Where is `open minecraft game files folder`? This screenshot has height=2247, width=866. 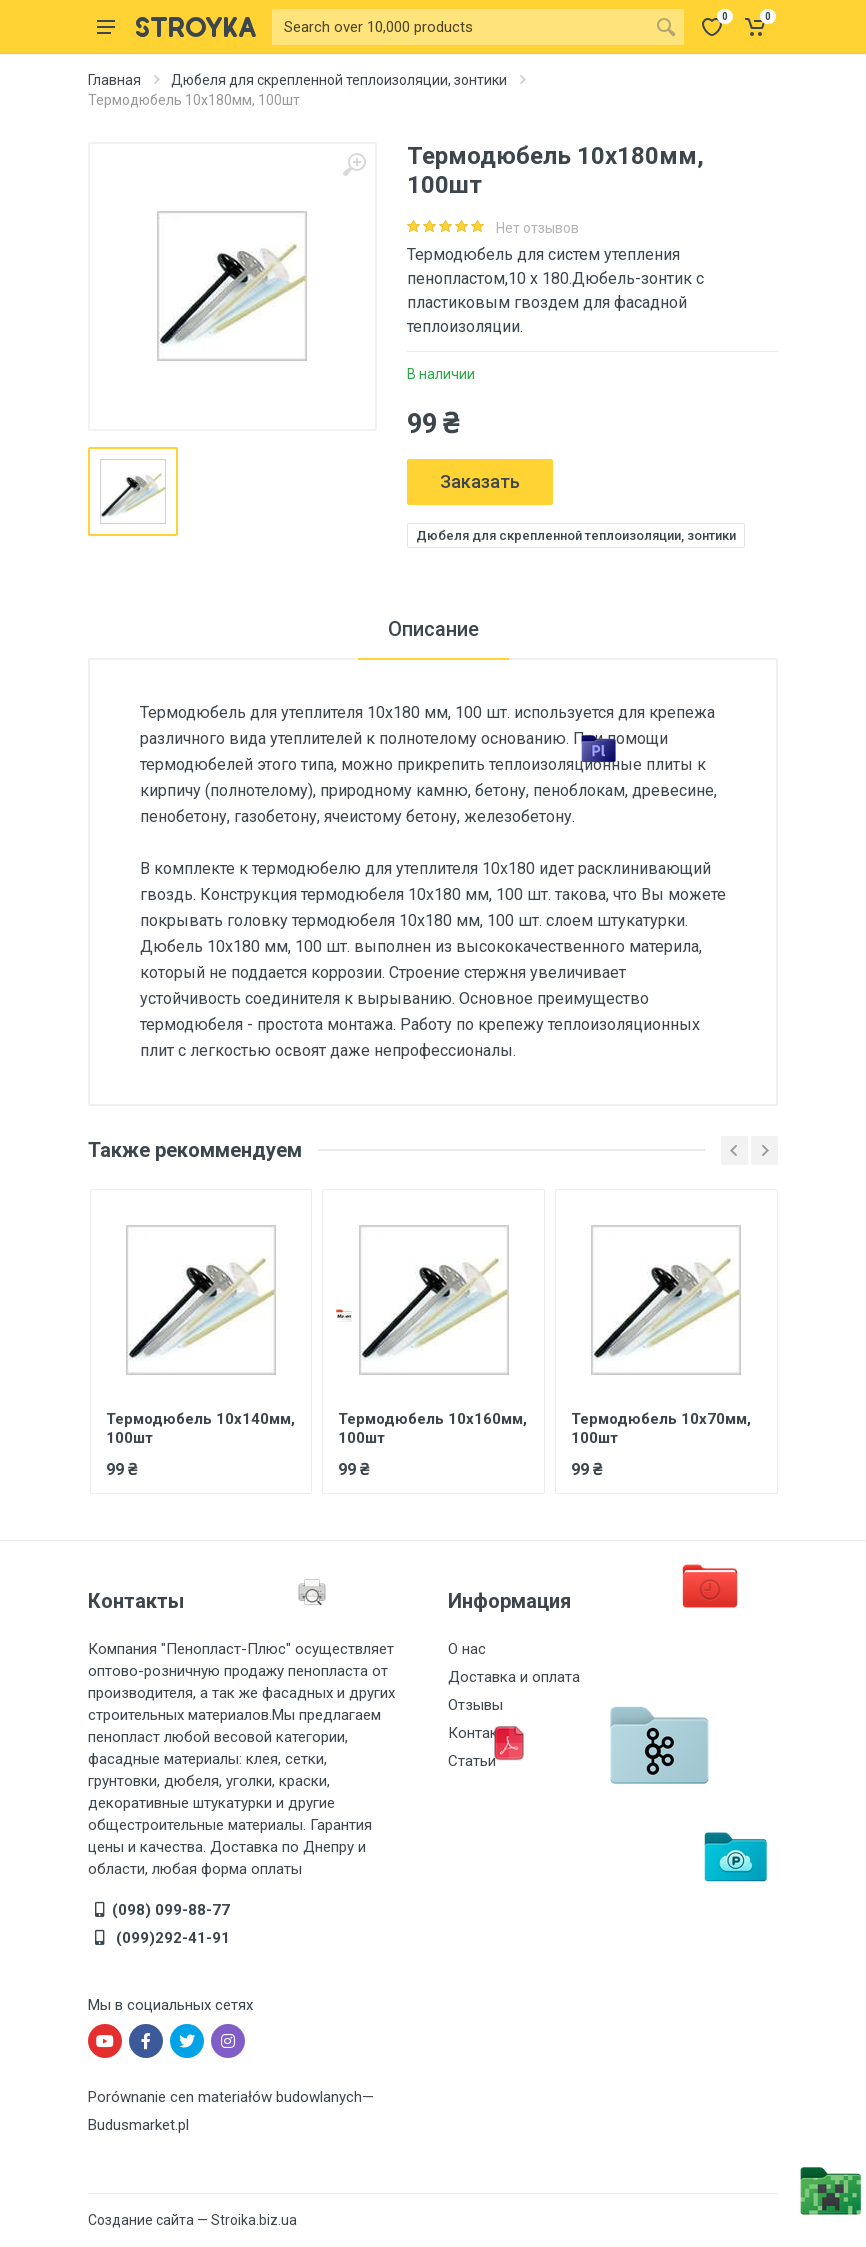 open minecraft game files folder is located at coordinates (830, 2192).